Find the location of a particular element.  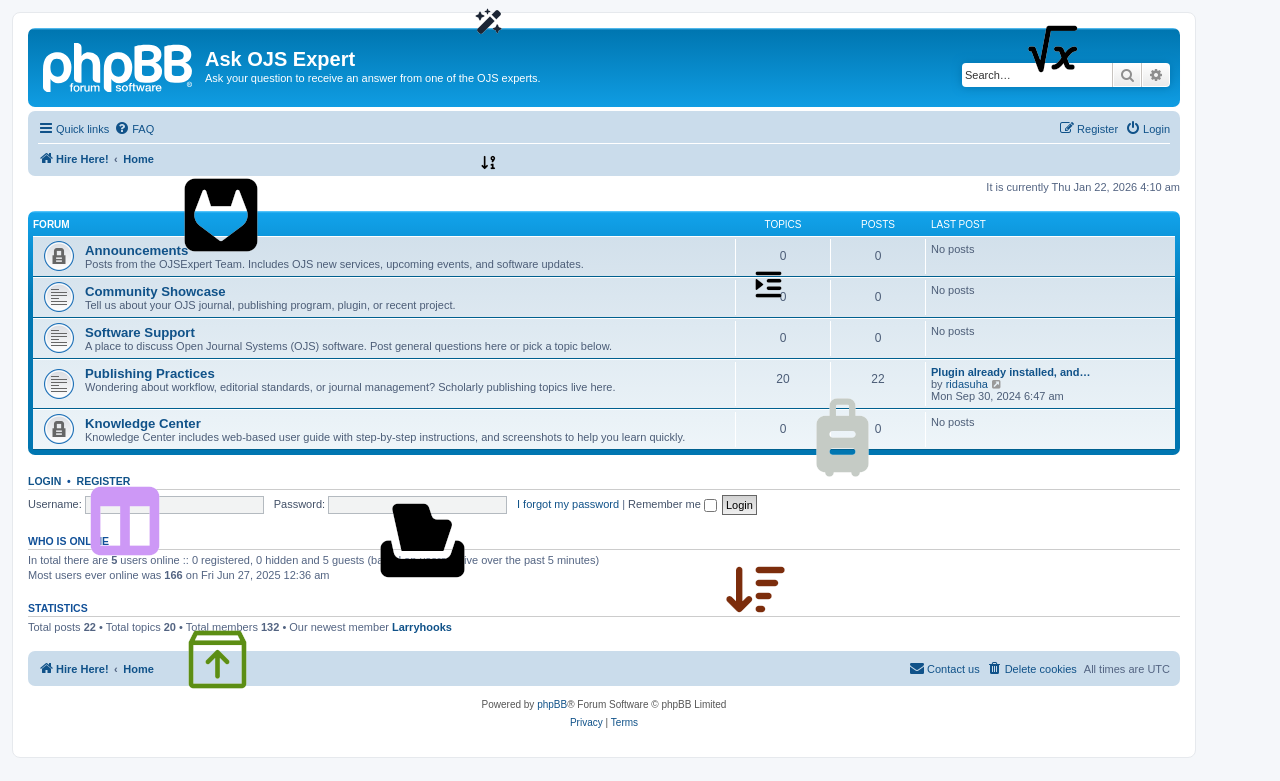

increase text indentation is located at coordinates (768, 284).